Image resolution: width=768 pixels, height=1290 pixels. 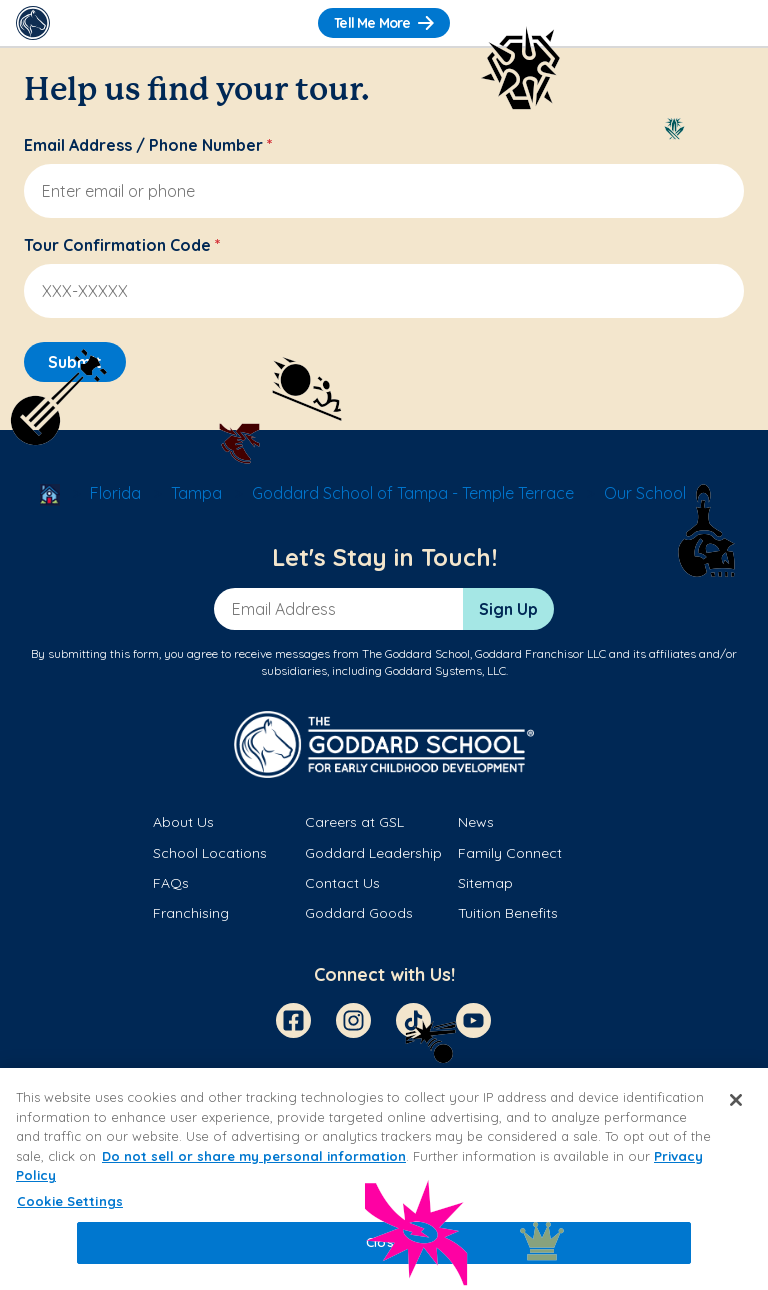 What do you see at coordinates (704, 530) in the screenshot?
I see `access dark or horror-themed game settings` at bounding box center [704, 530].